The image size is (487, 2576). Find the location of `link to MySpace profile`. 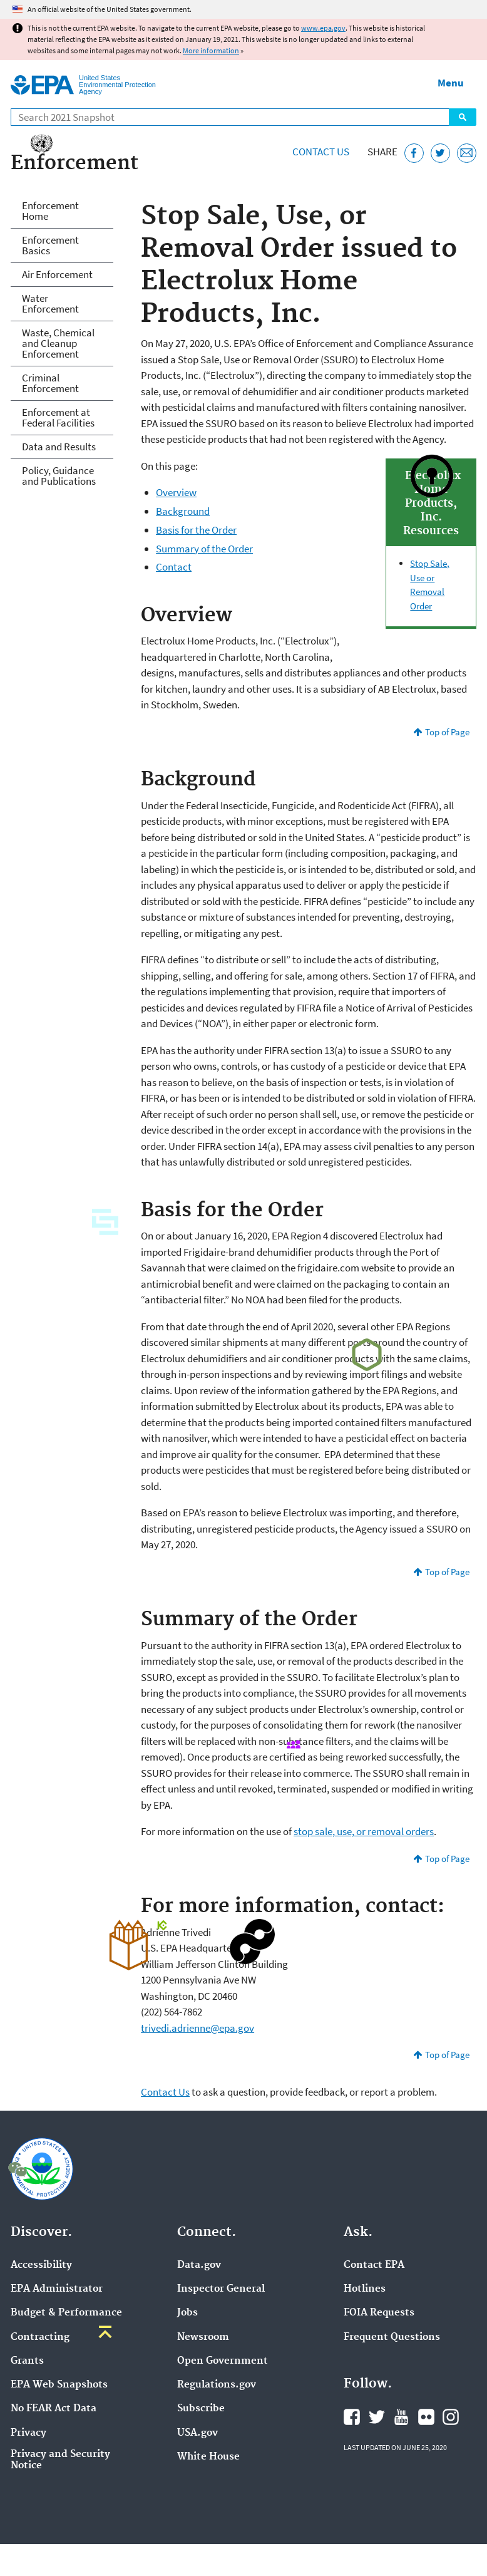

link to MySpace profile is located at coordinates (294, 1744).